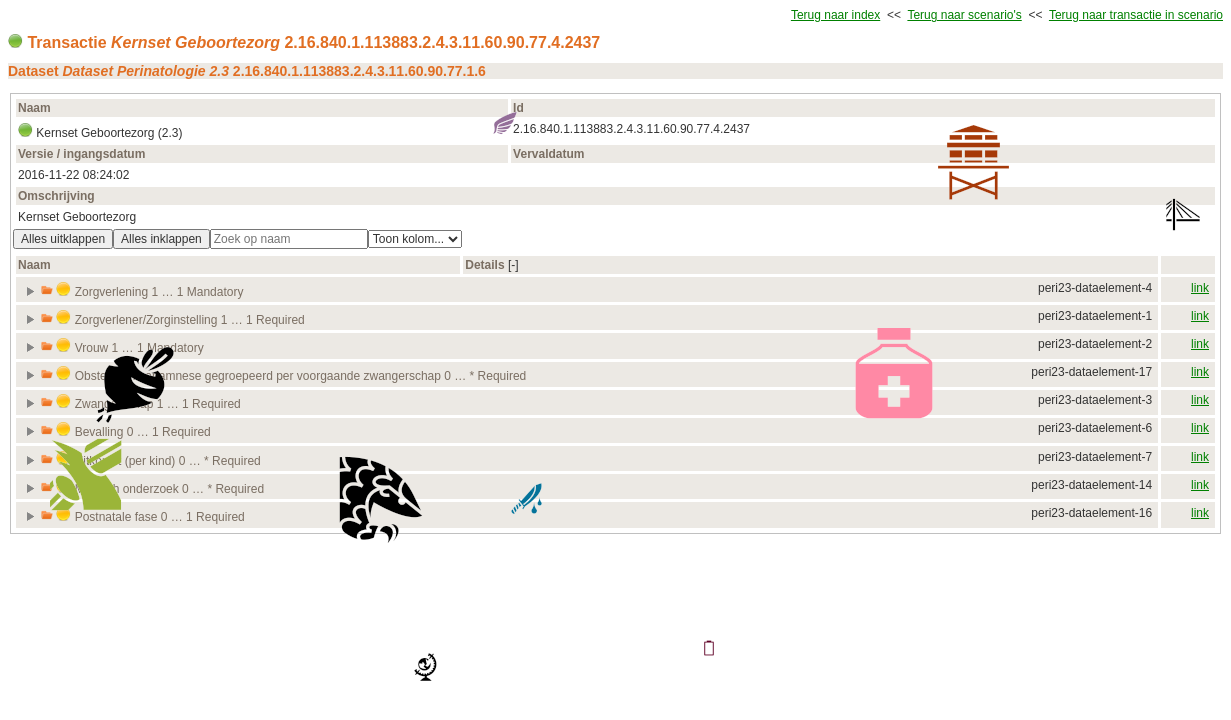 The height and width of the screenshot is (720, 1231). I want to click on split wood or gather firewood in a crafting game, so click(85, 474).